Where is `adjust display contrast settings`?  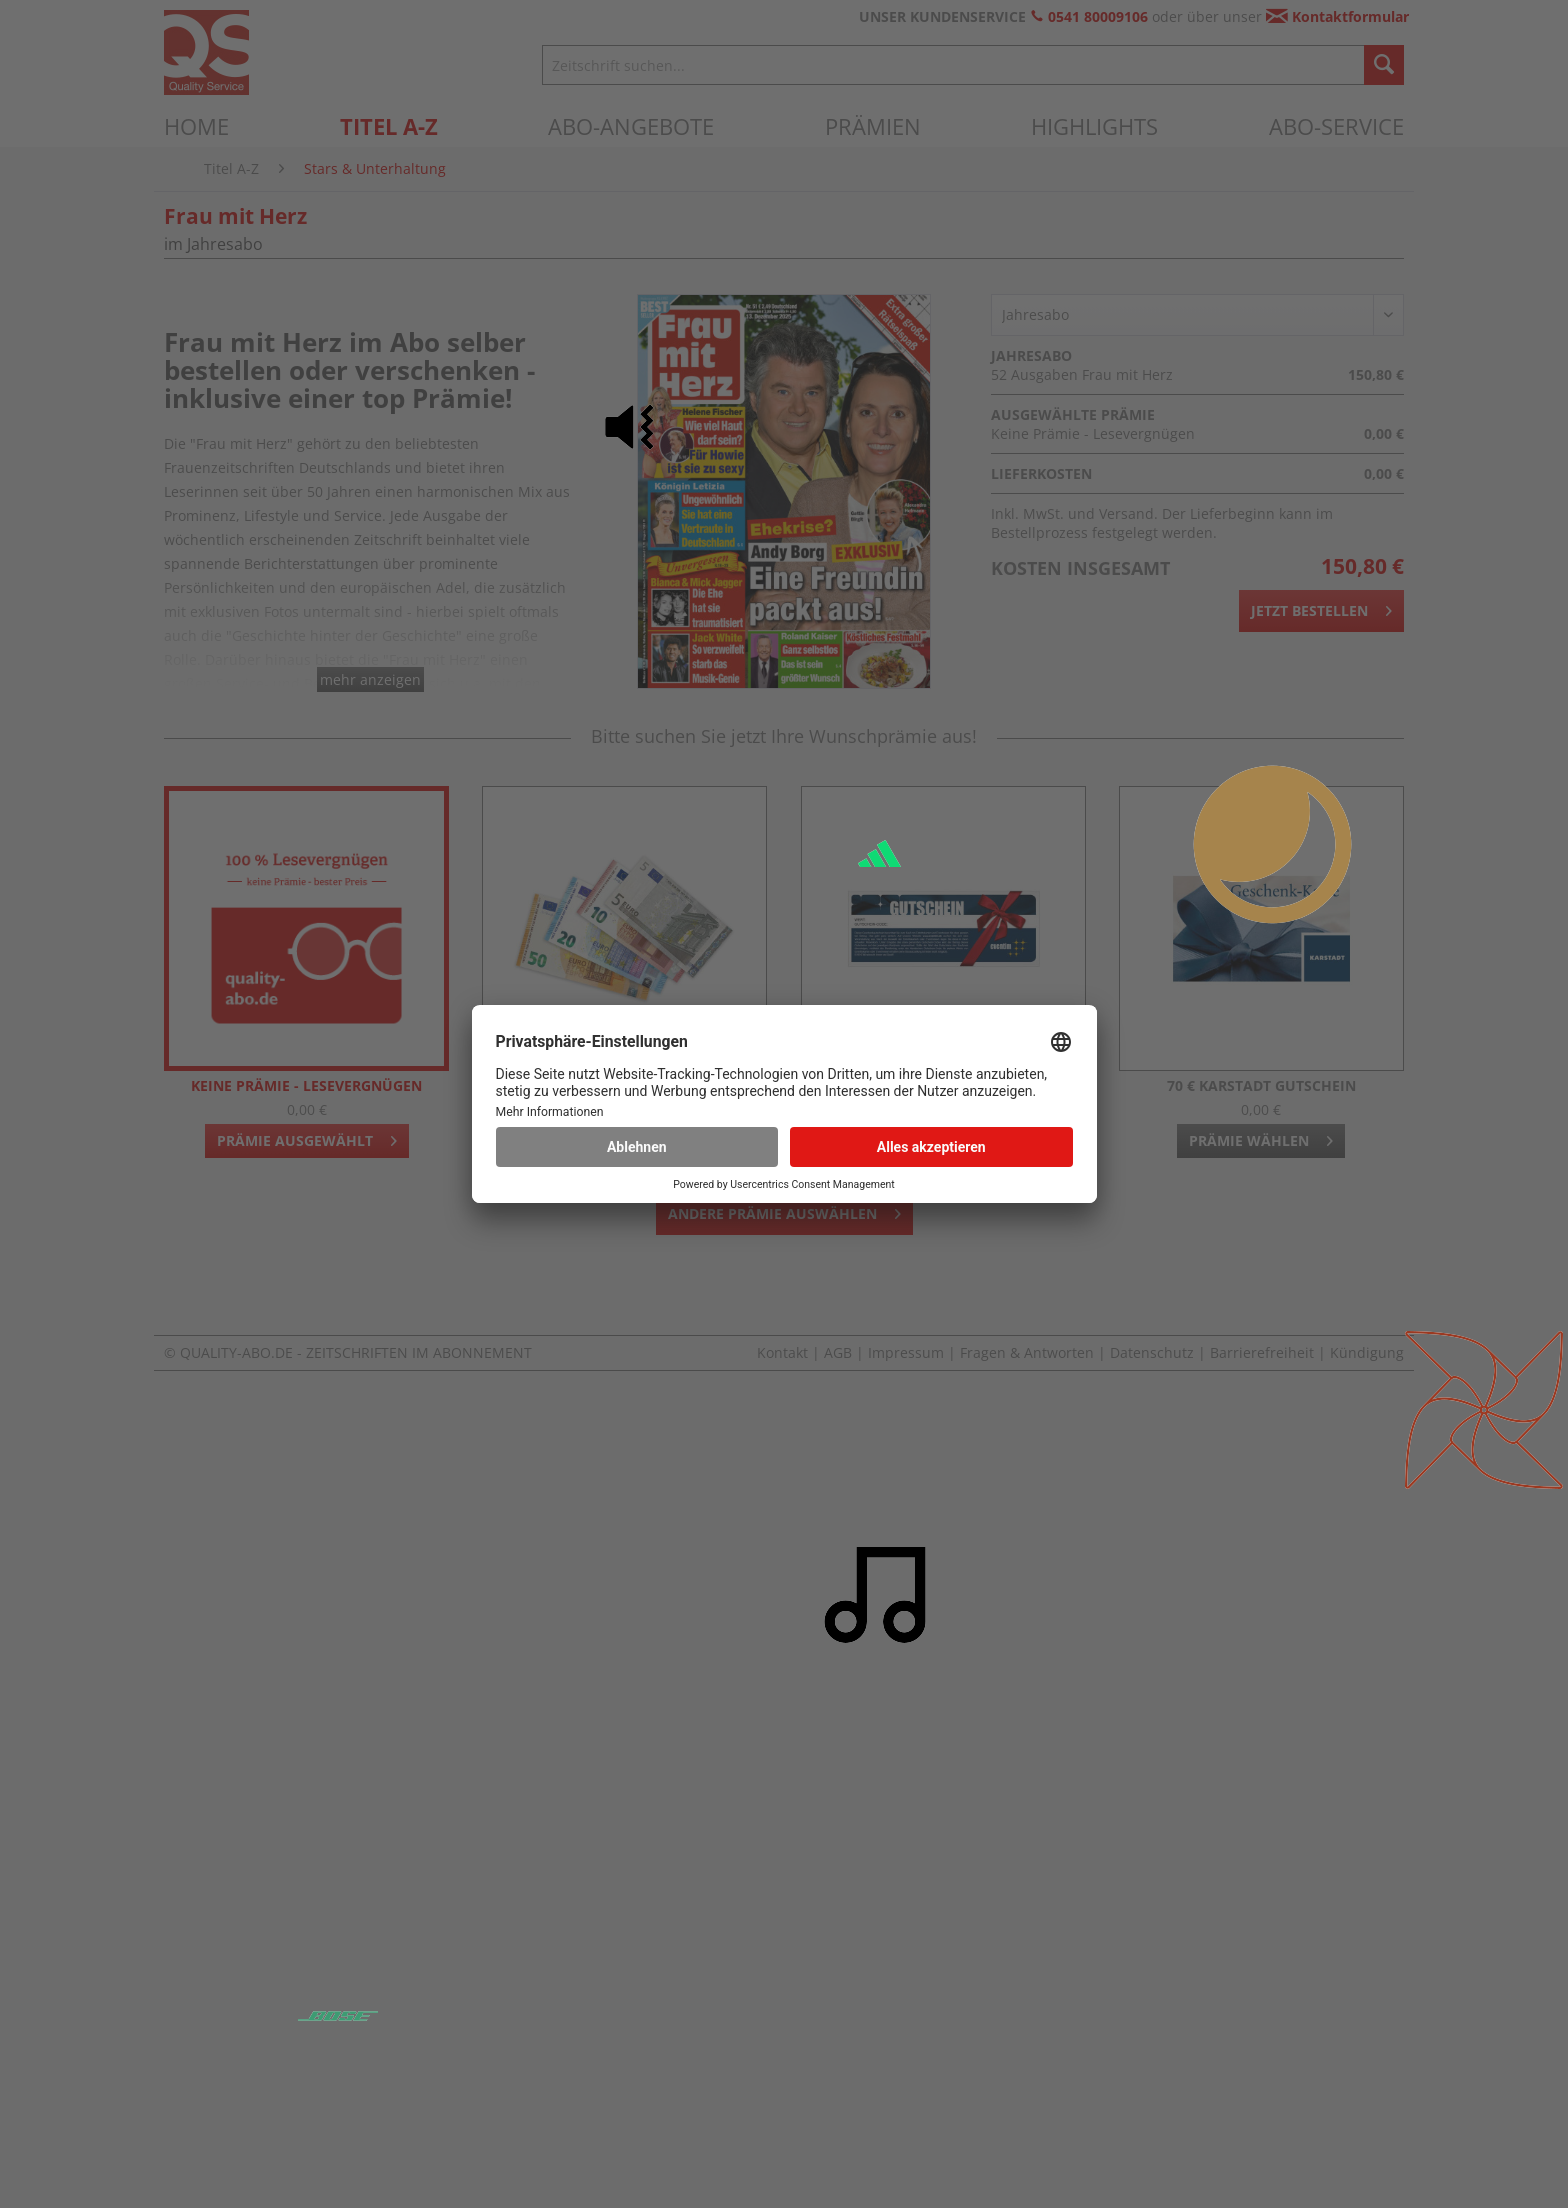 adjust display contrast settings is located at coordinates (1272, 844).